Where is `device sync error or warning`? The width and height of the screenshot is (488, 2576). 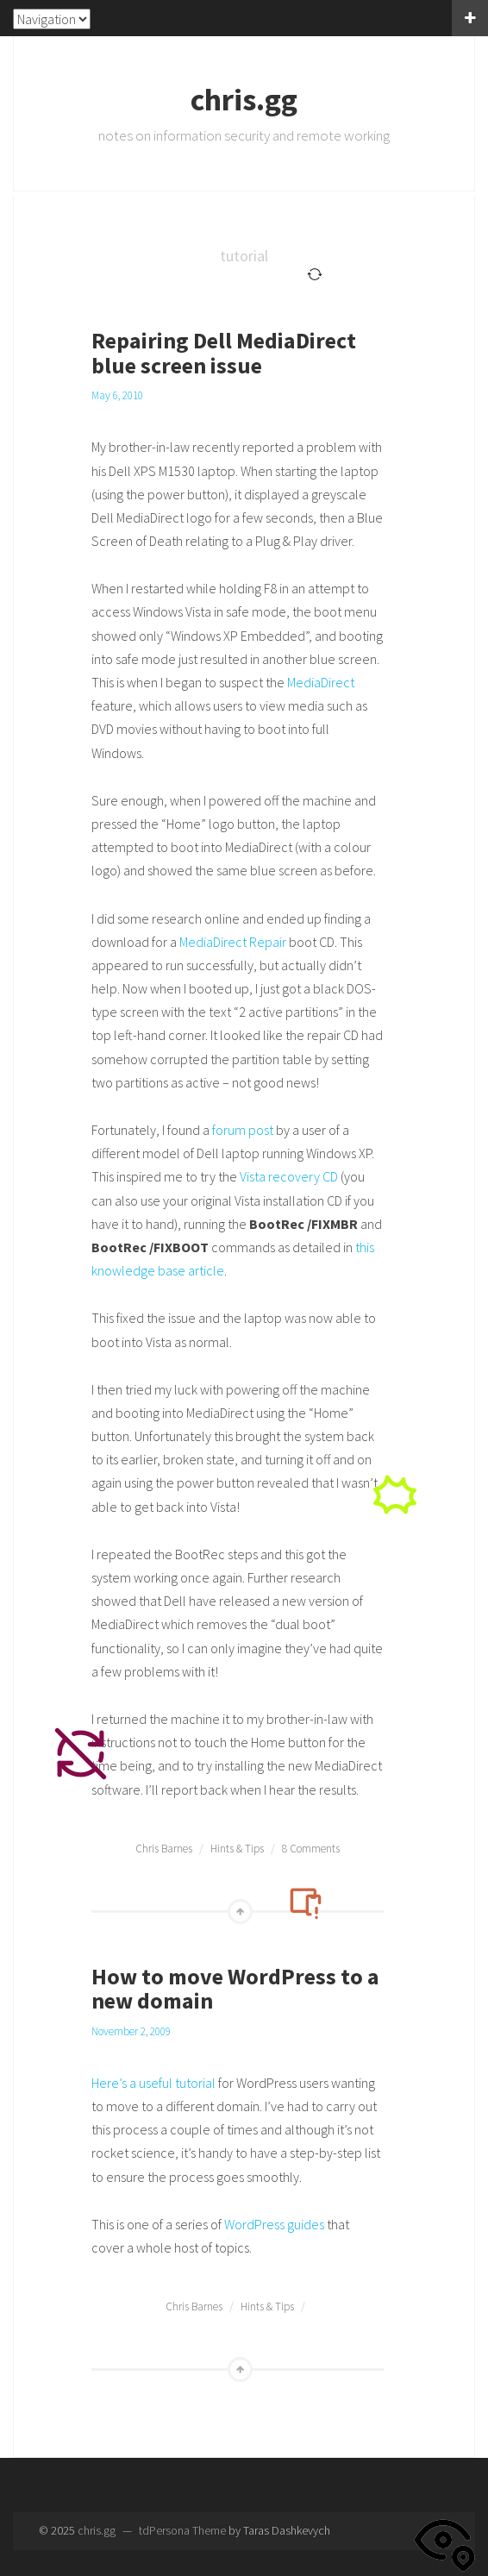 device sync error or warning is located at coordinates (305, 1902).